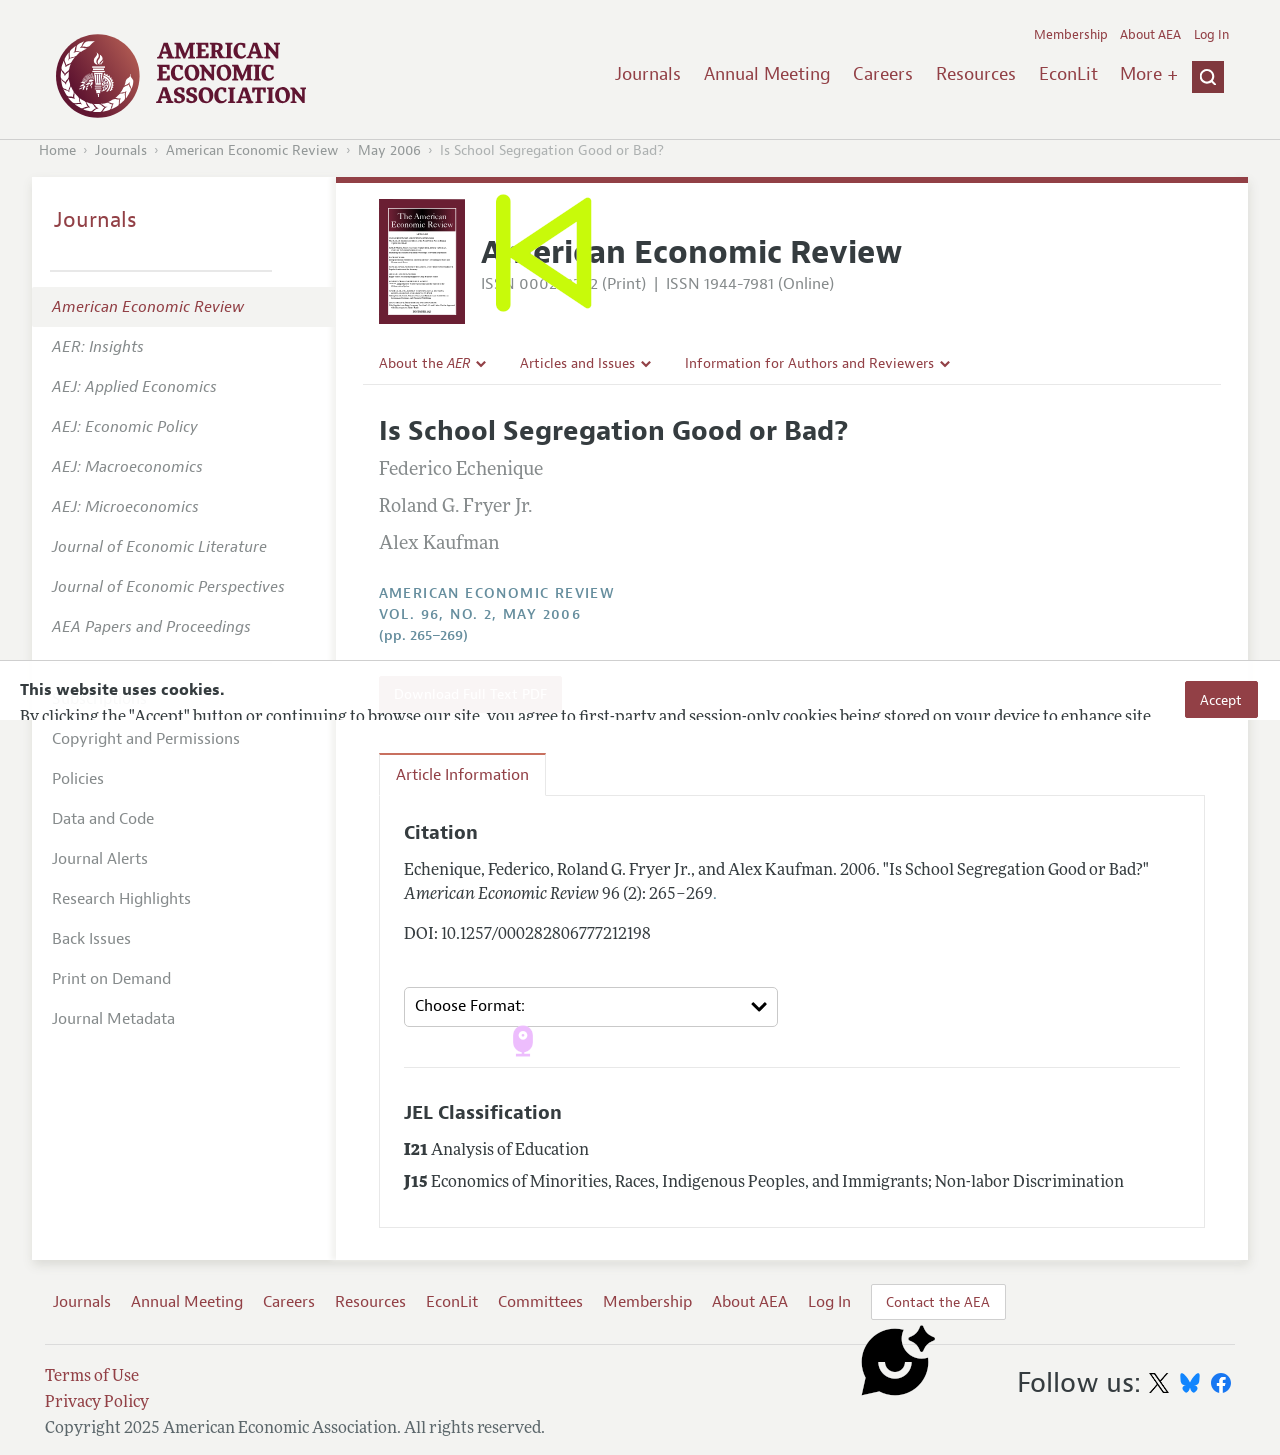  I want to click on skip to previous track, so click(540, 253).